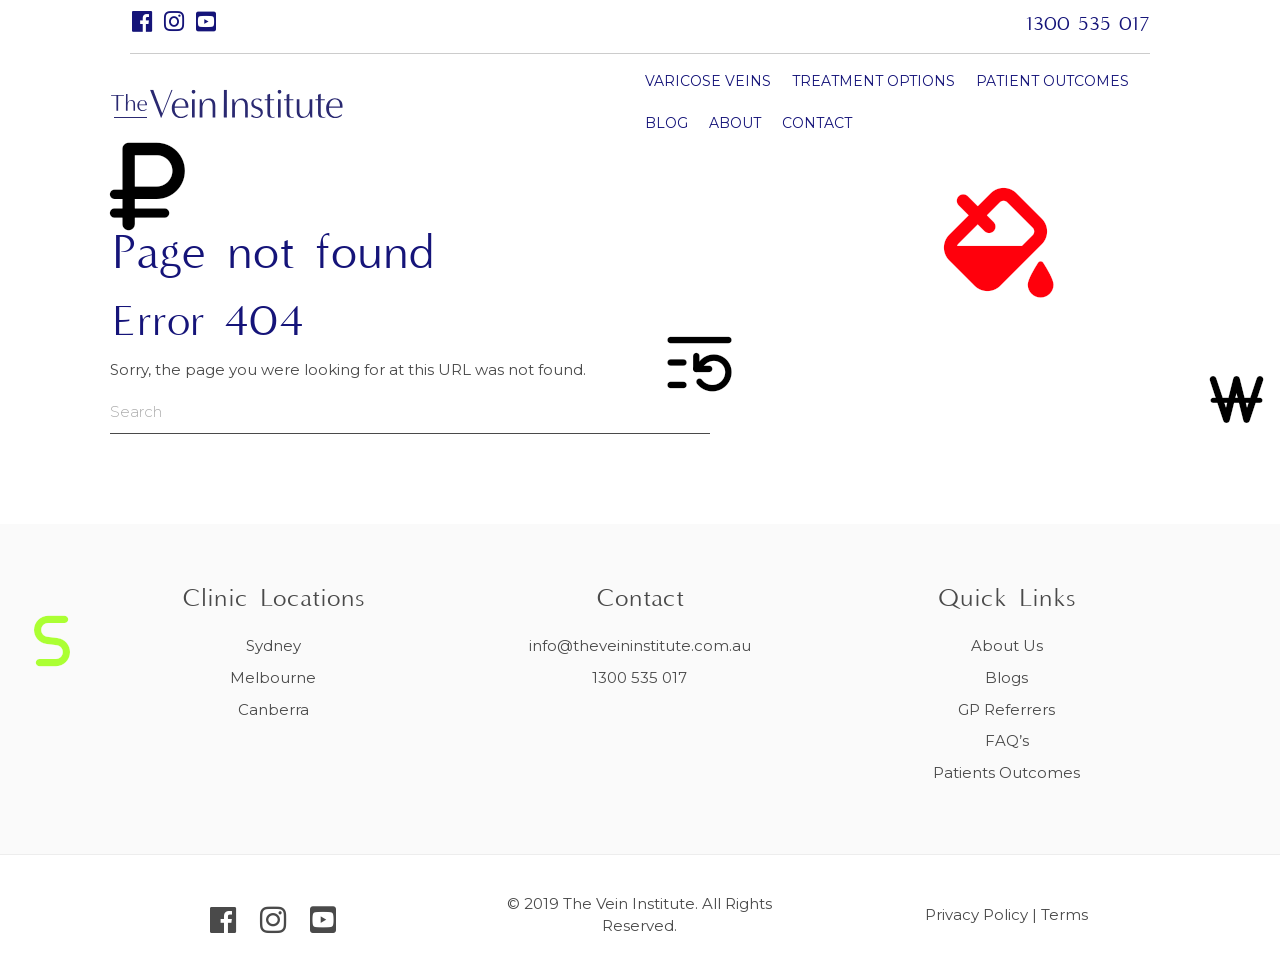 The height and width of the screenshot is (965, 1280). What do you see at coordinates (1236, 399) in the screenshot?
I see `indicates south korean won currency` at bounding box center [1236, 399].